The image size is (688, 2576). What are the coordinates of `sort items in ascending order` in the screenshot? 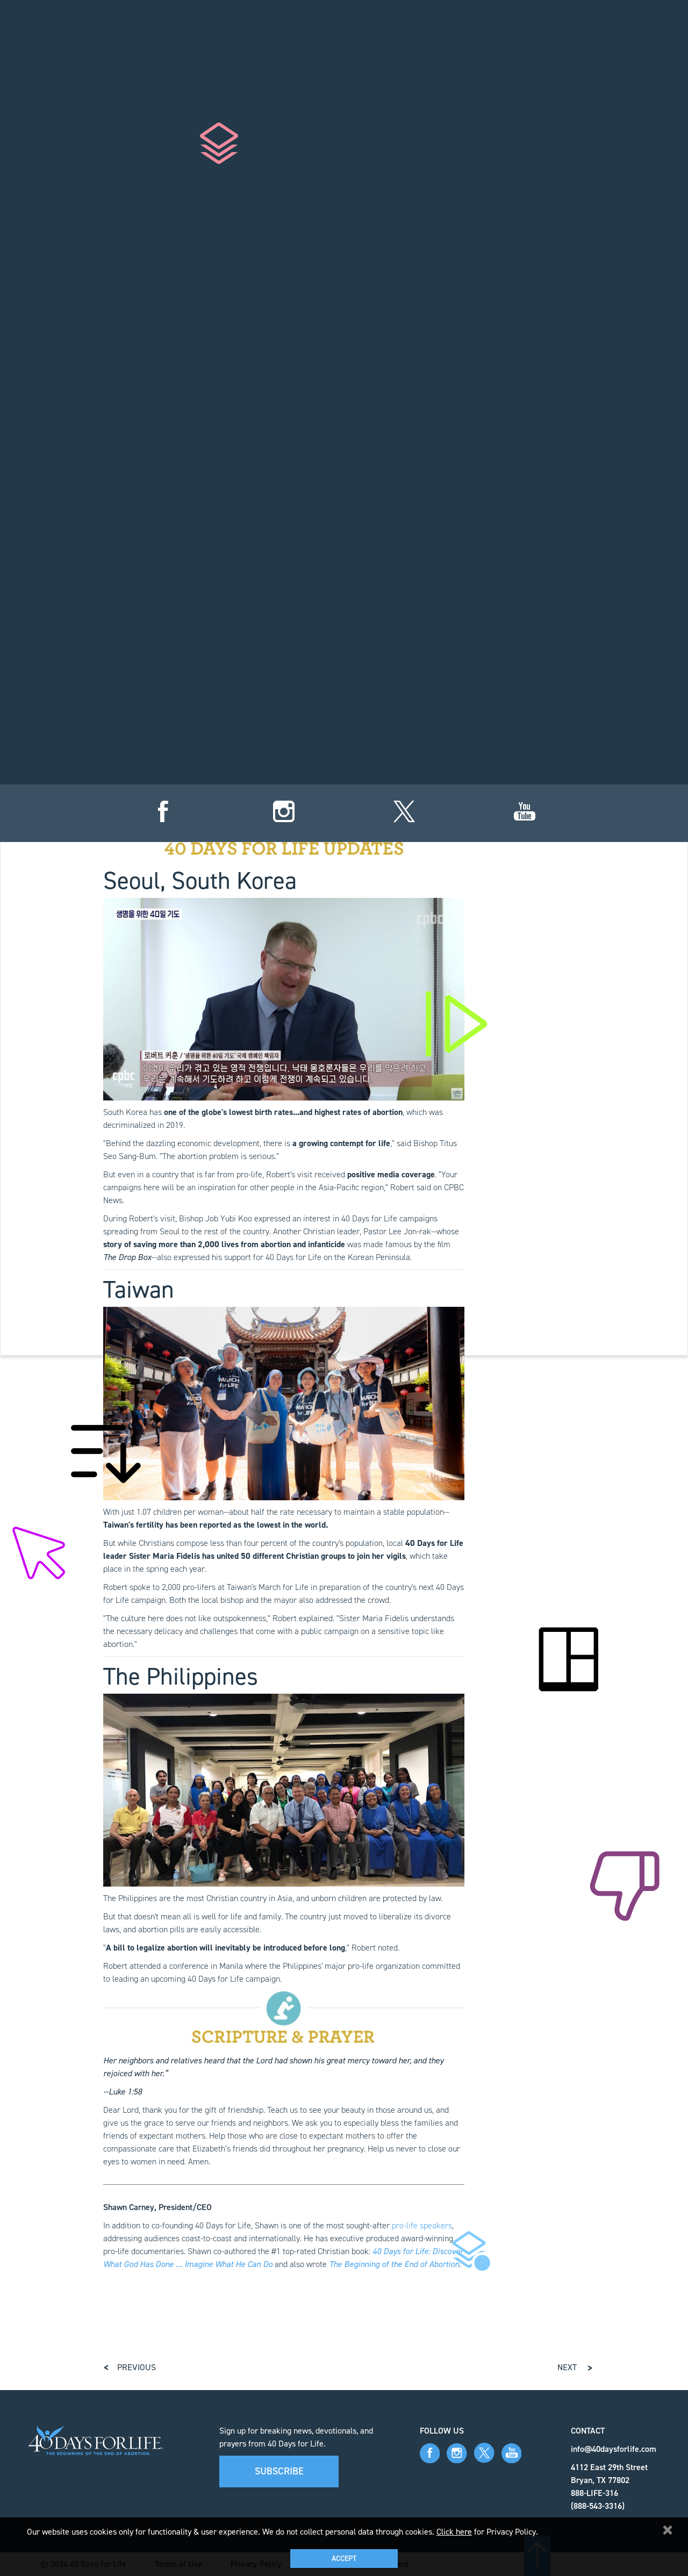 It's located at (103, 1451).